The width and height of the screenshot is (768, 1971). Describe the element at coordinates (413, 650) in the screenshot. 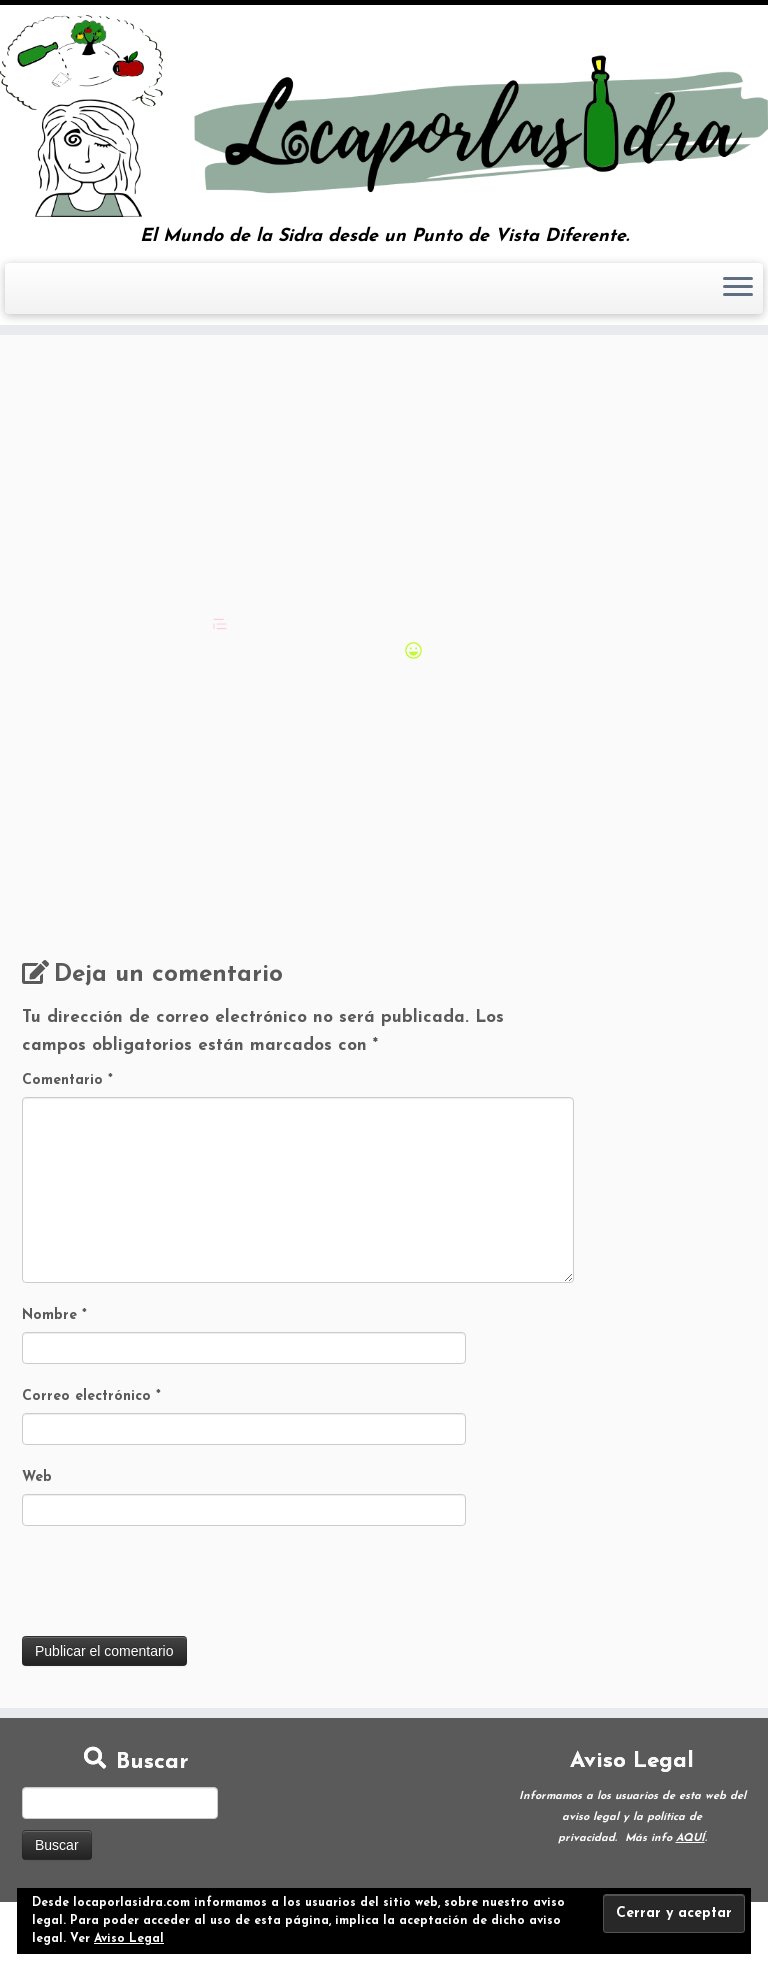

I see `add a reaction to a message` at that location.